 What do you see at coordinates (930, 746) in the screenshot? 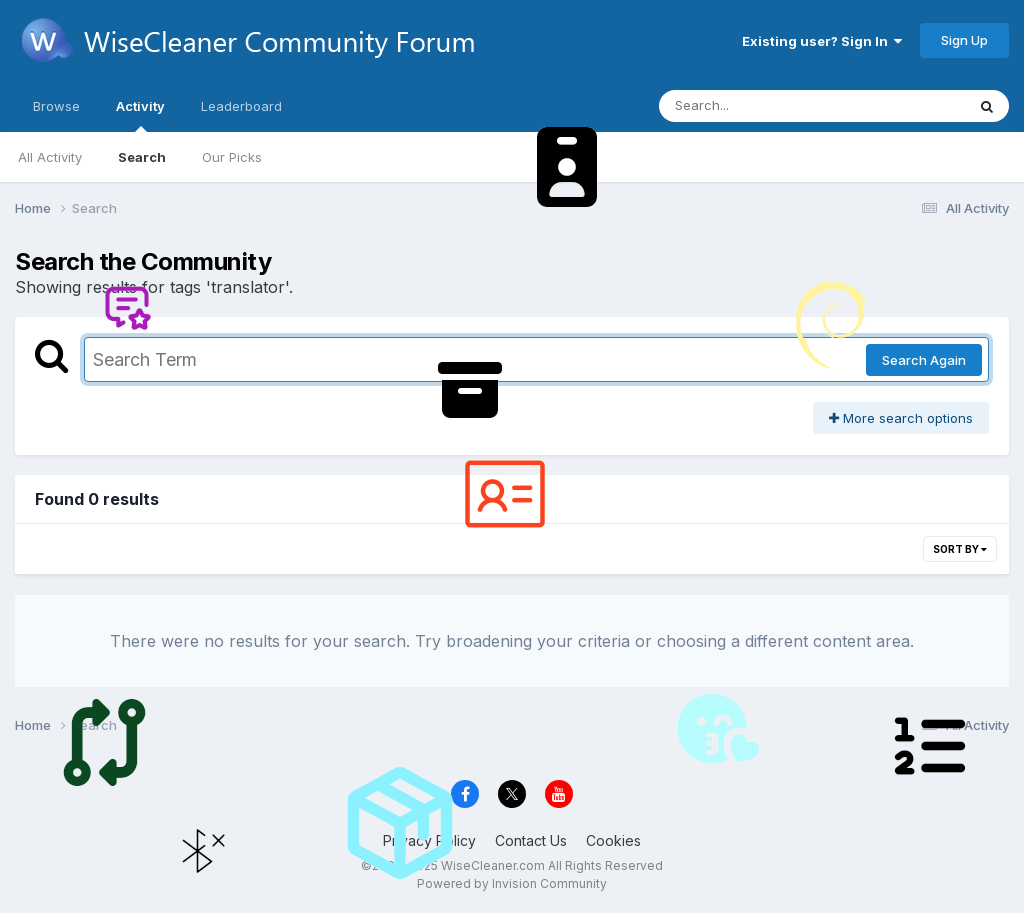
I see `view numbered list` at bounding box center [930, 746].